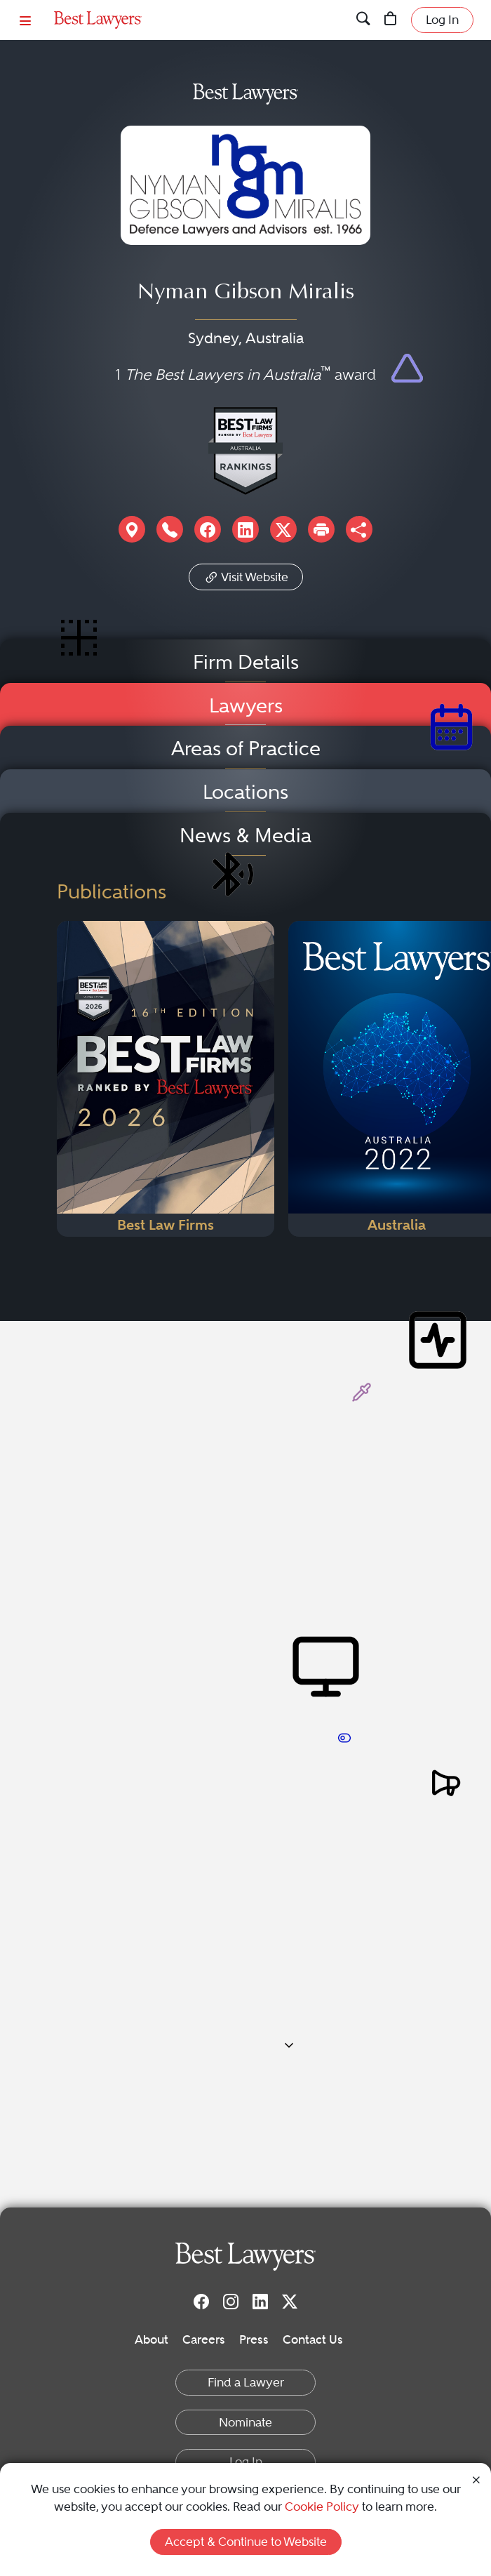  What do you see at coordinates (361, 1392) in the screenshot?
I see `select a color from the canvas` at bounding box center [361, 1392].